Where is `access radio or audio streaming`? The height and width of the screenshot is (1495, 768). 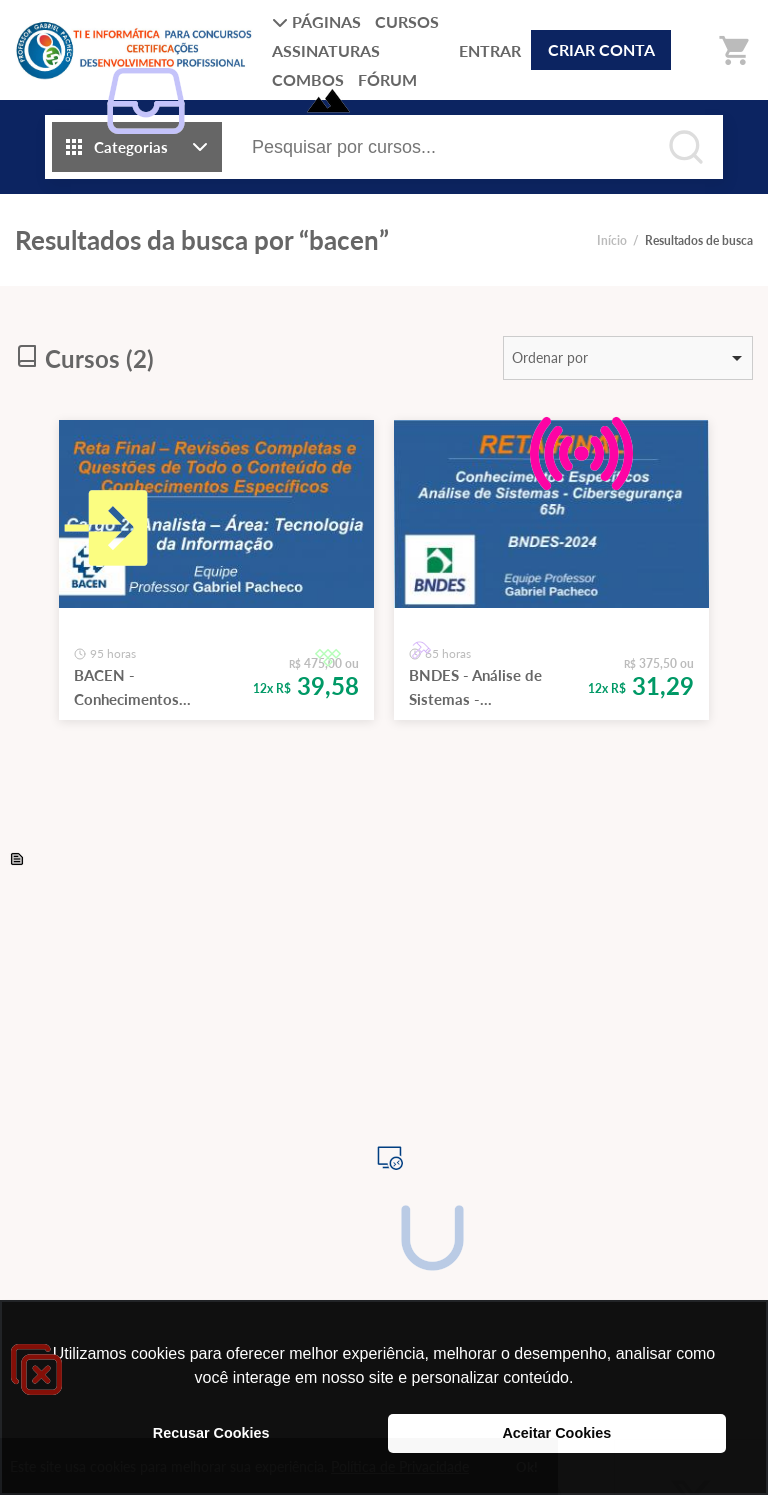 access radio or audio streaming is located at coordinates (581, 453).